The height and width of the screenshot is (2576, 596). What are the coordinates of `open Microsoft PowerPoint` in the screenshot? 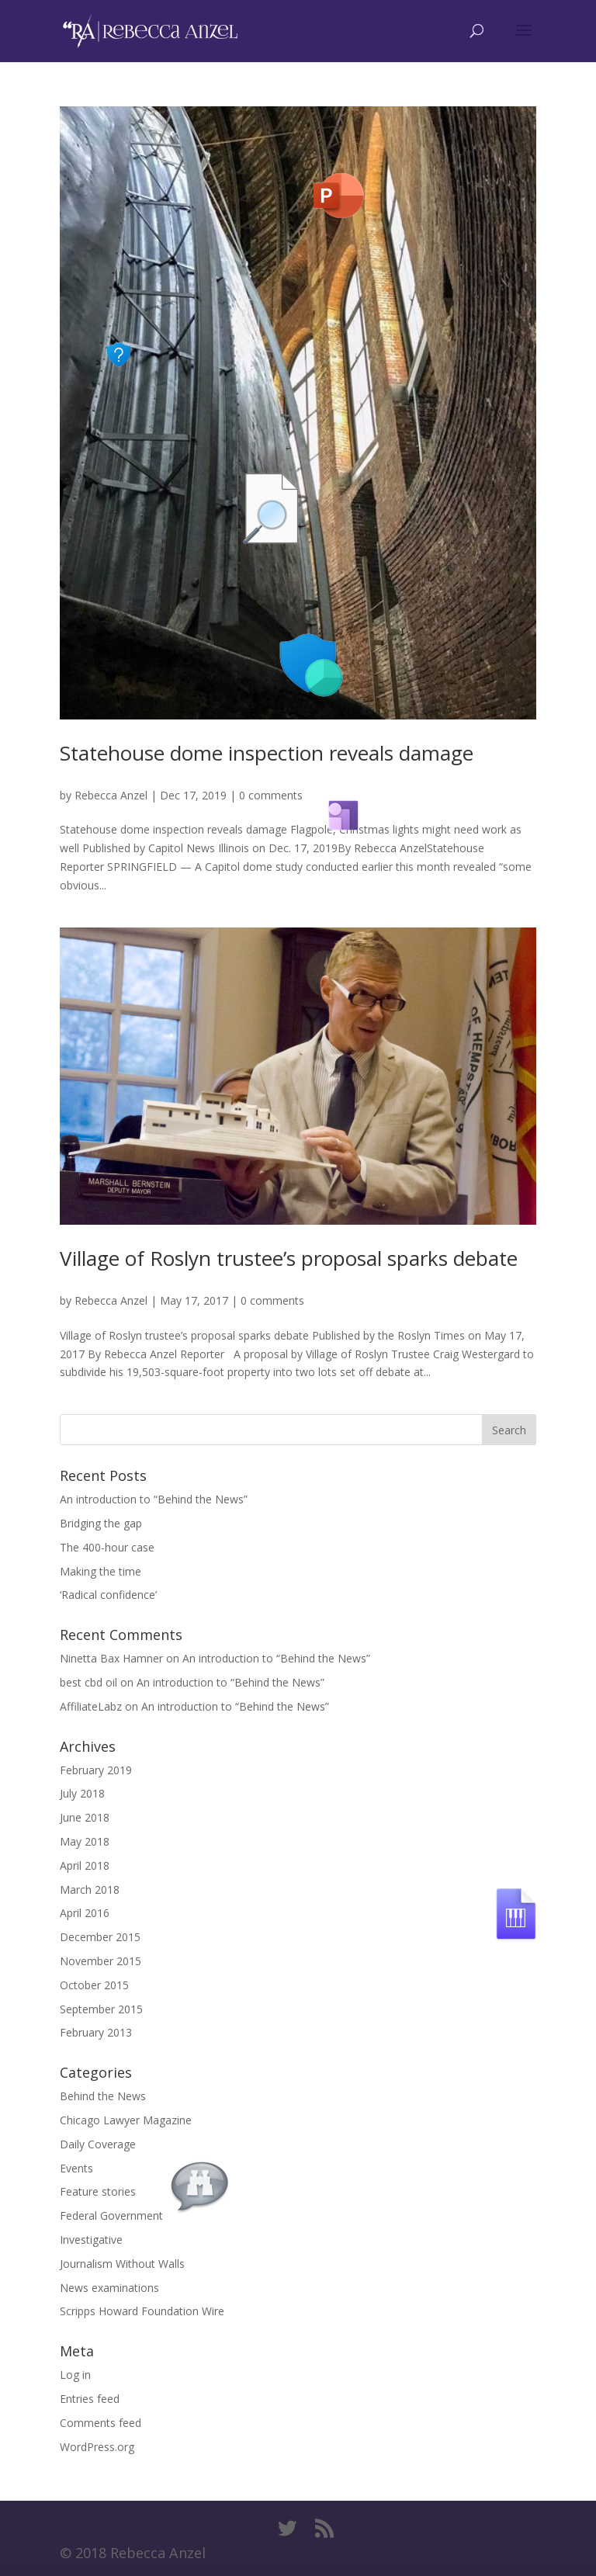 It's located at (339, 196).